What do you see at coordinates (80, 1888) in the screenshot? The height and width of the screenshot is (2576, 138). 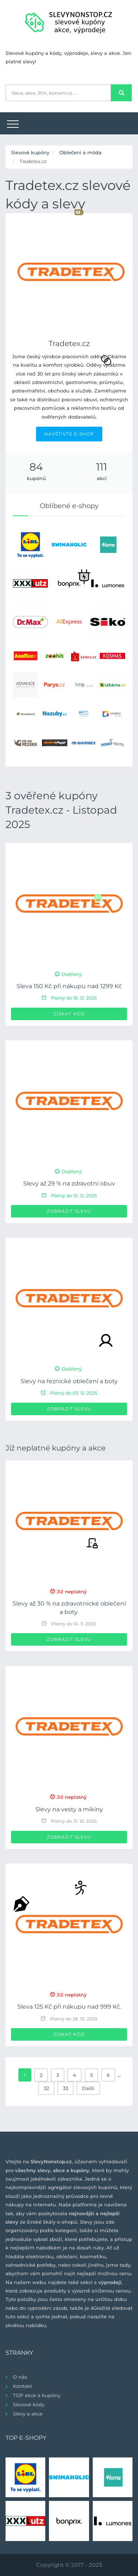 I see `access throwing or toss-related activities` at bounding box center [80, 1888].